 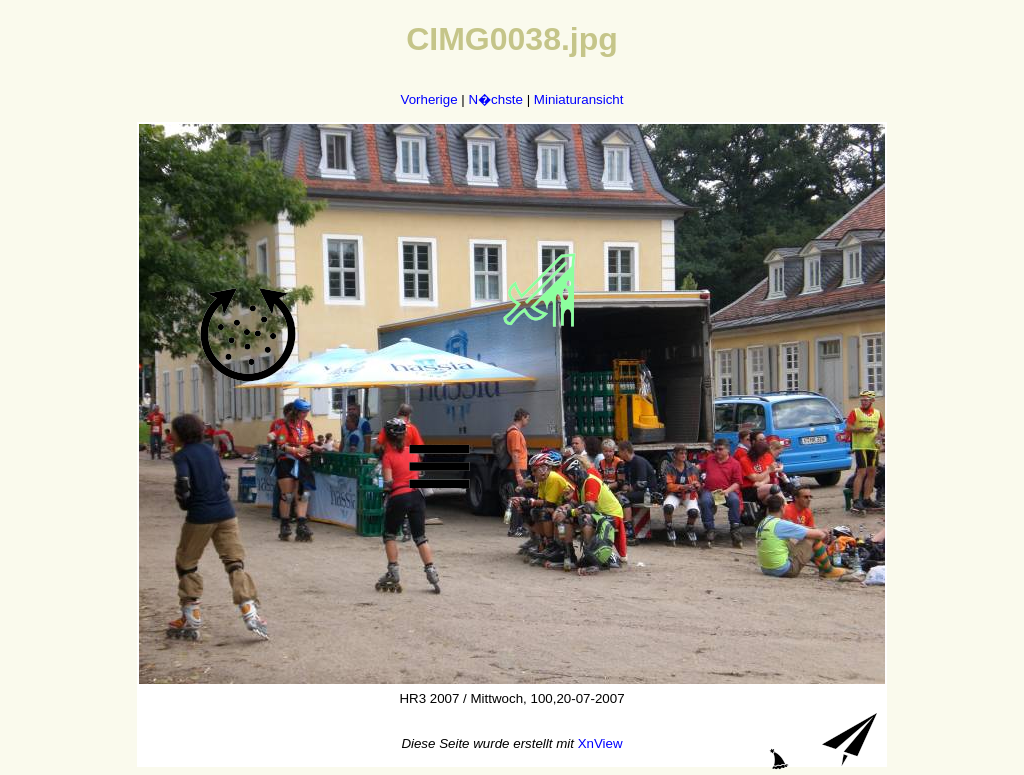 What do you see at coordinates (779, 759) in the screenshot?
I see `holiday or christmas-themed content` at bounding box center [779, 759].